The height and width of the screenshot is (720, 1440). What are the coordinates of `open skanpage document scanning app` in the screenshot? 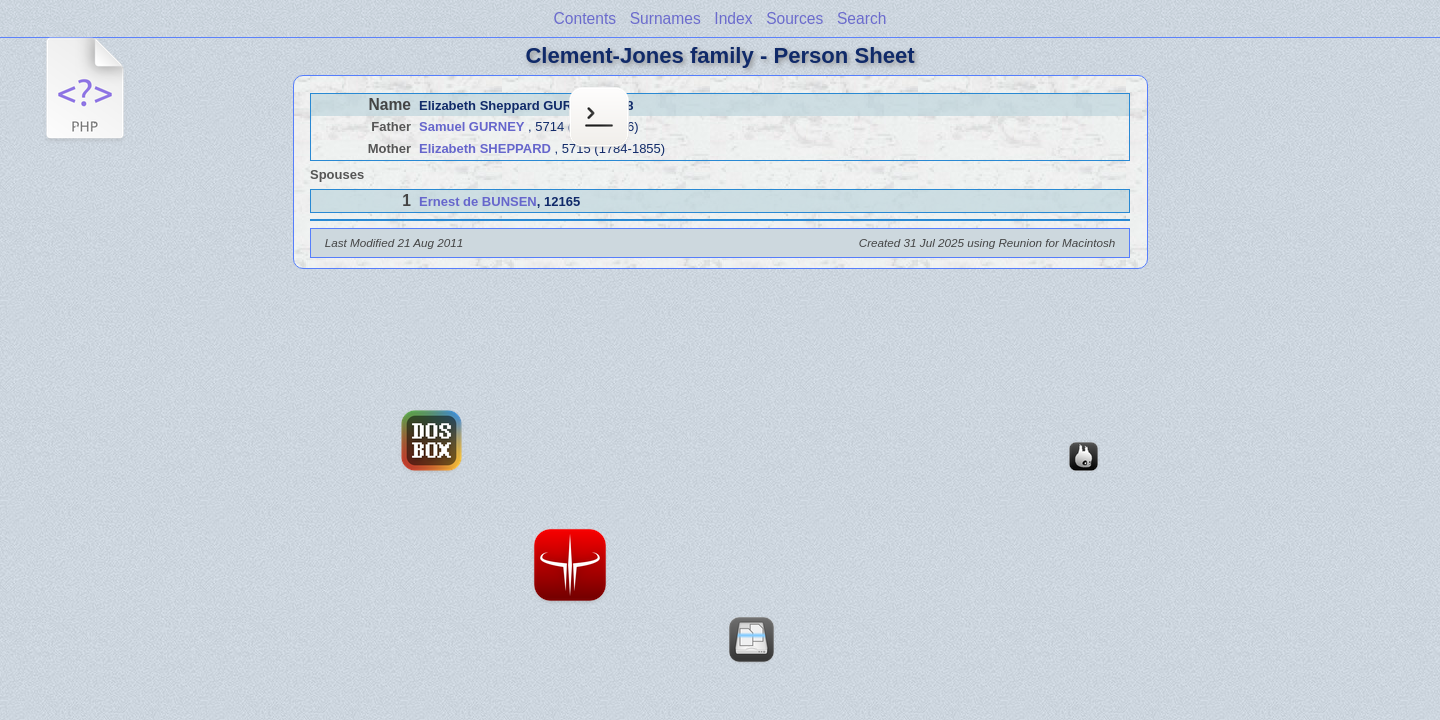 It's located at (751, 639).